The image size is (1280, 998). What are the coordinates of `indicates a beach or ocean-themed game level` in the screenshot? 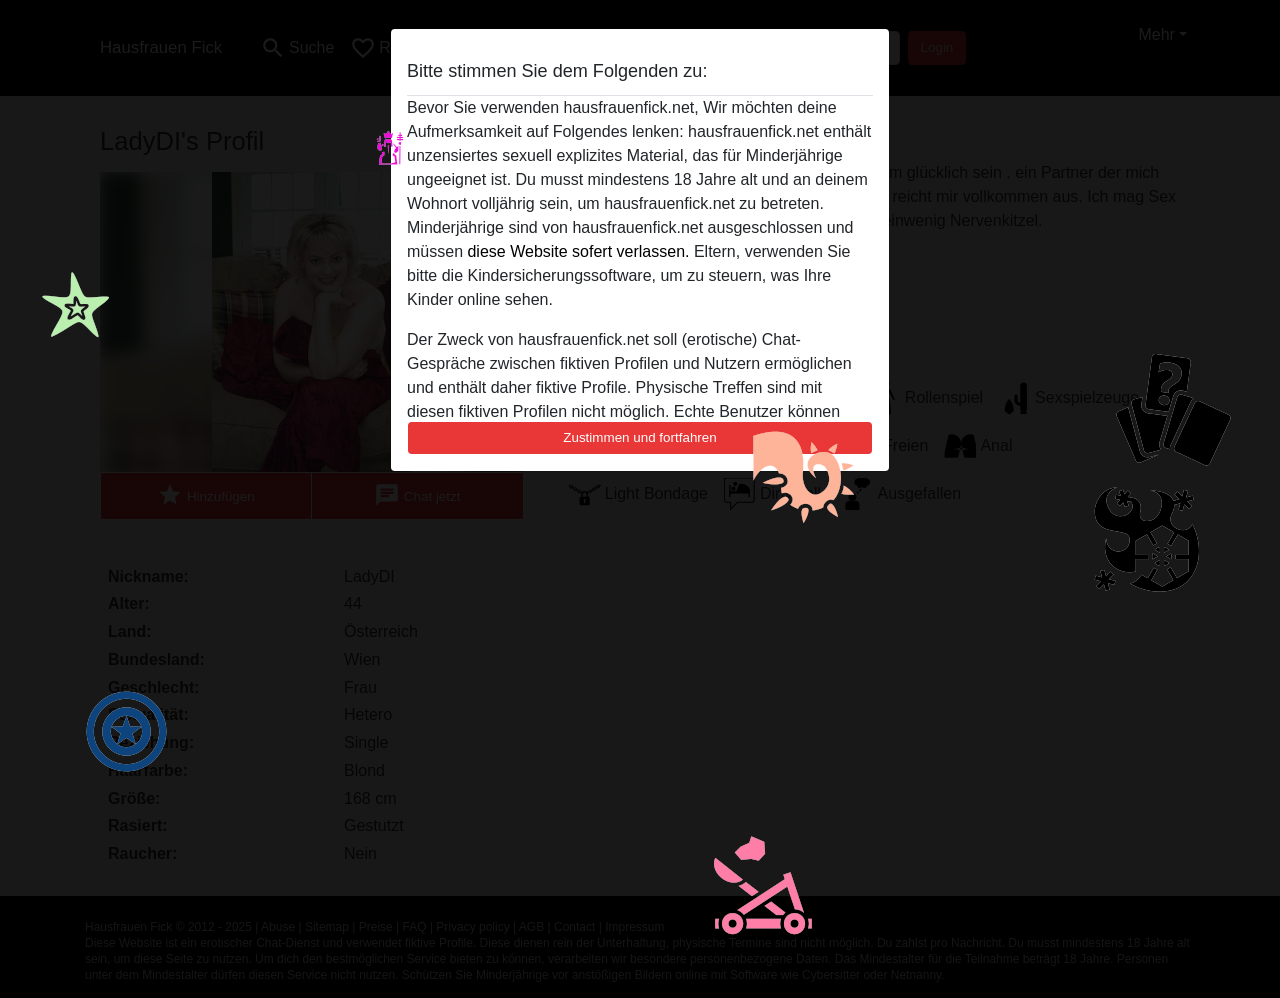 It's located at (75, 304).